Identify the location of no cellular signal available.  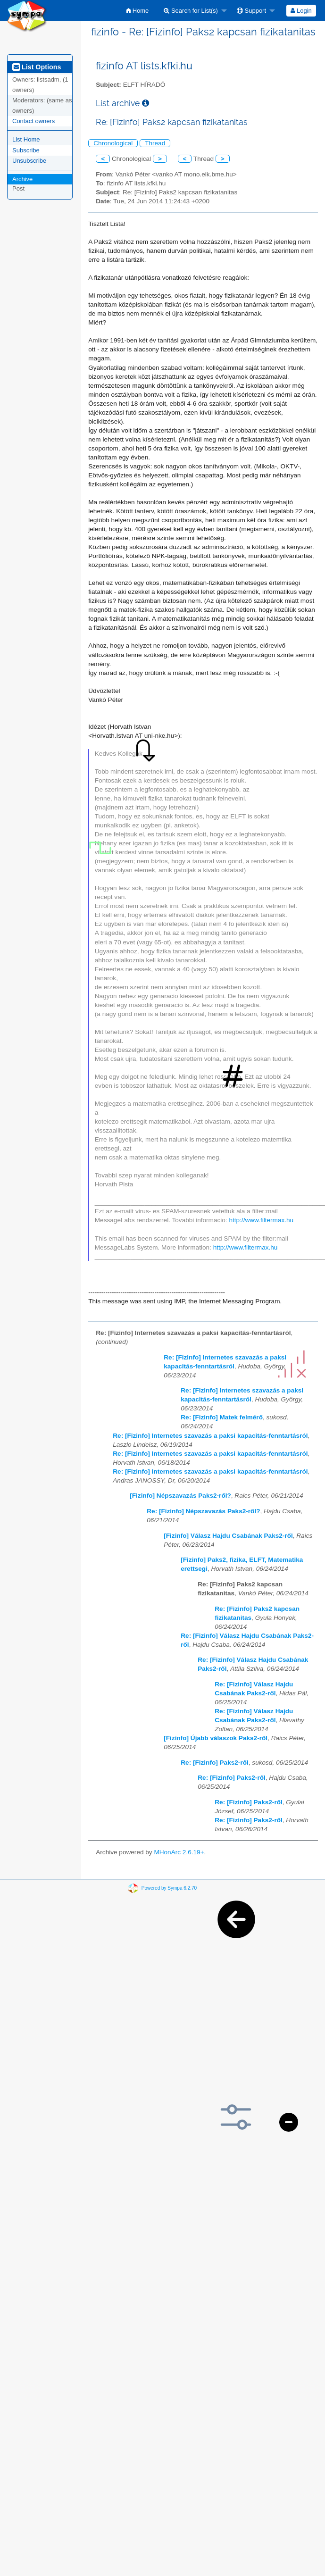
(292, 1366).